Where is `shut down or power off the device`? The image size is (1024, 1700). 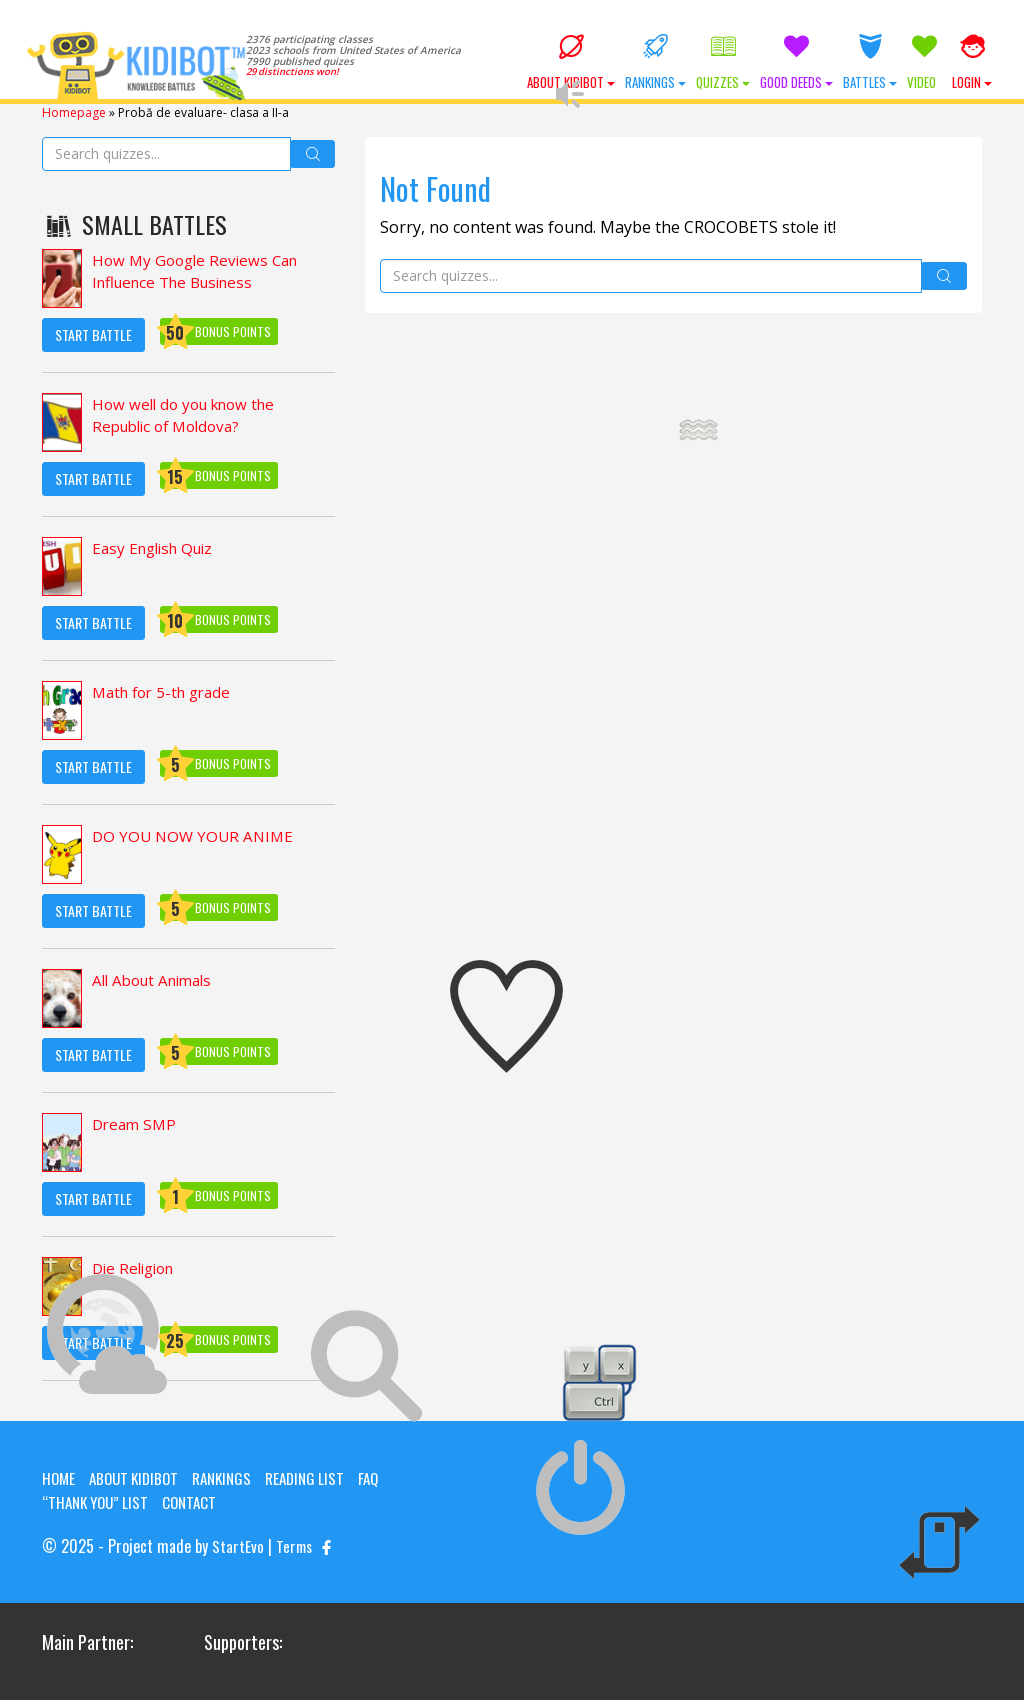
shut down or power off the device is located at coordinates (580, 1490).